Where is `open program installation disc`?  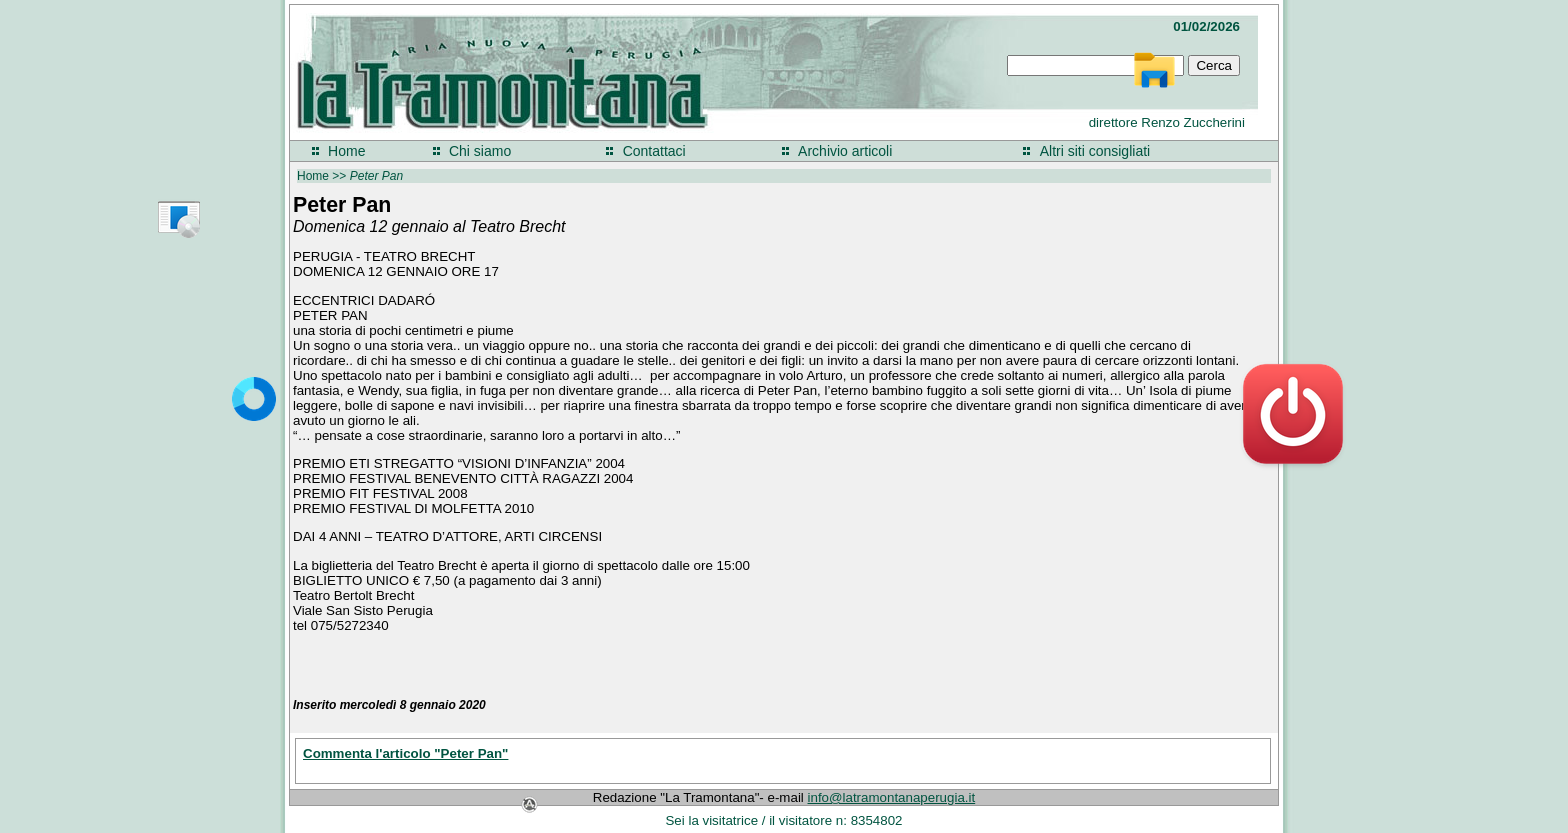
open program installation disc is located at coordinates (179, 217).